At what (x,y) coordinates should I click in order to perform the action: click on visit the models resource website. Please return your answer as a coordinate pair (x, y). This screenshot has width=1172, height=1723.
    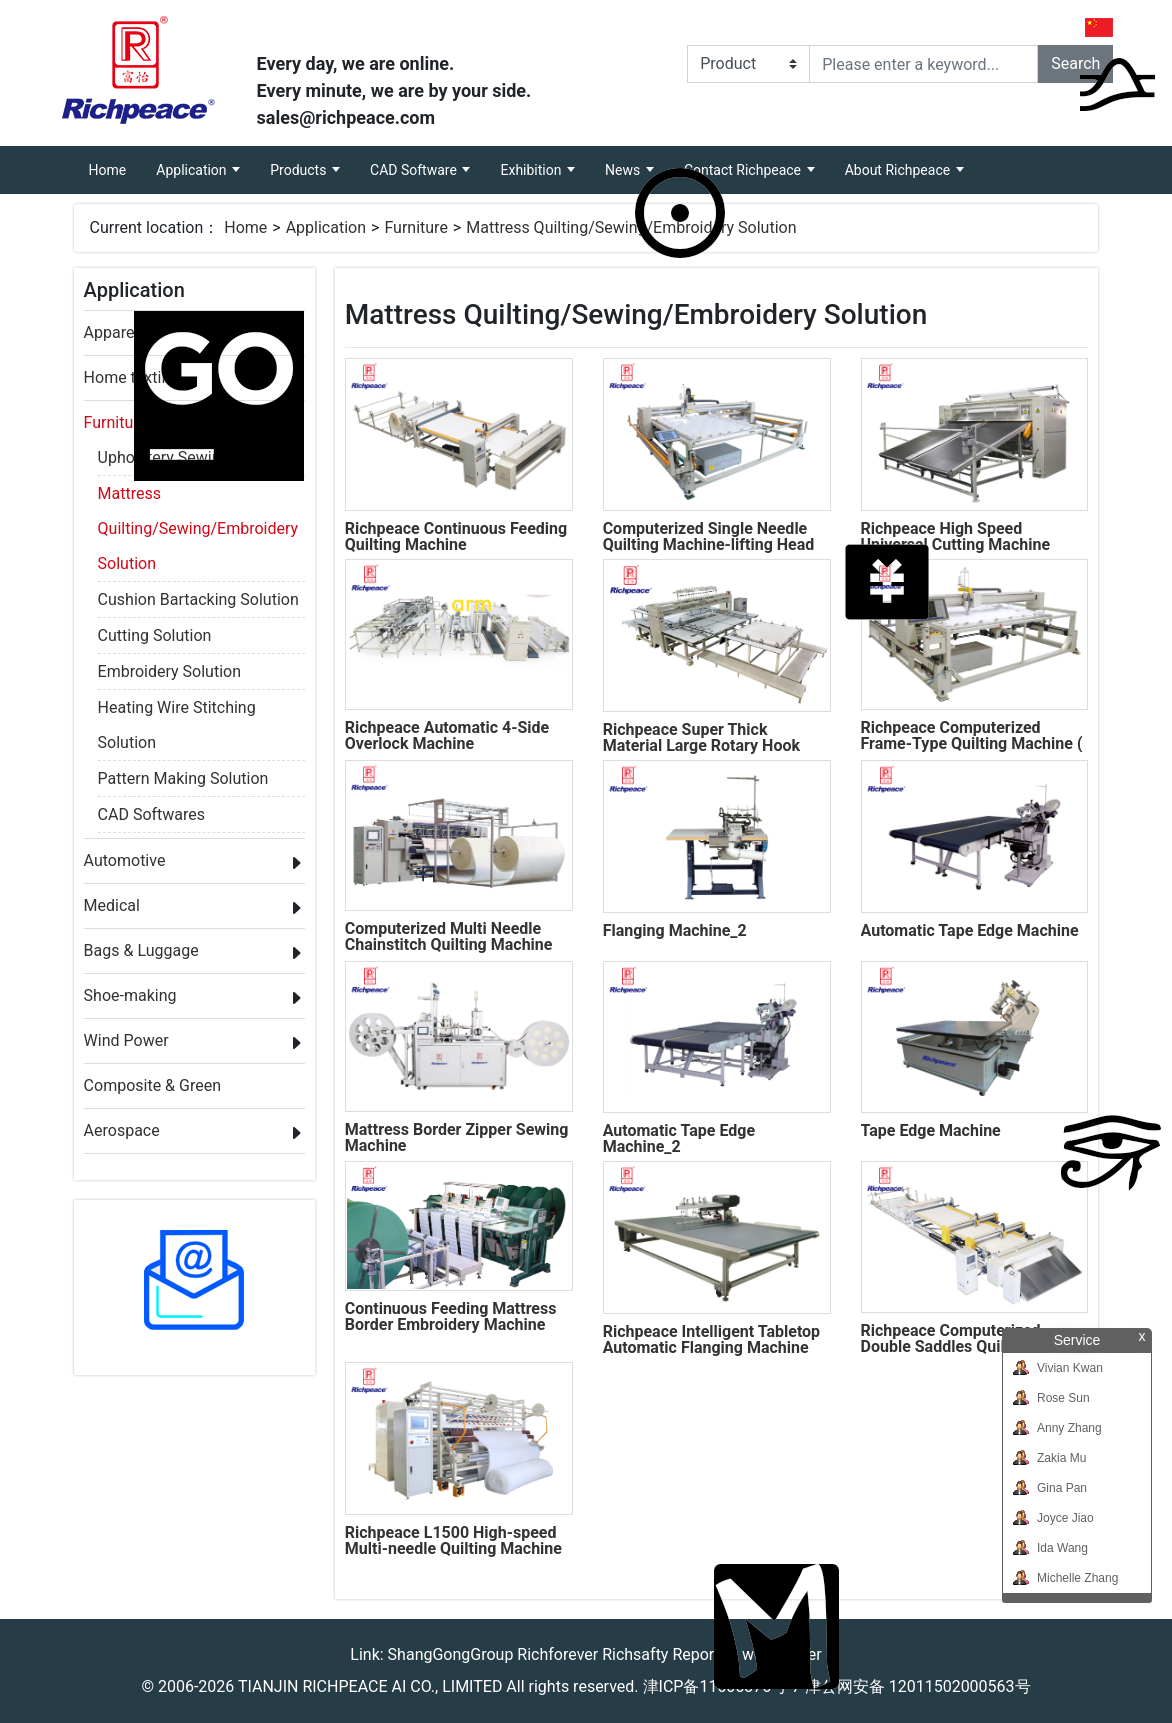
    Looking at the image, I should click on (776, 1626).